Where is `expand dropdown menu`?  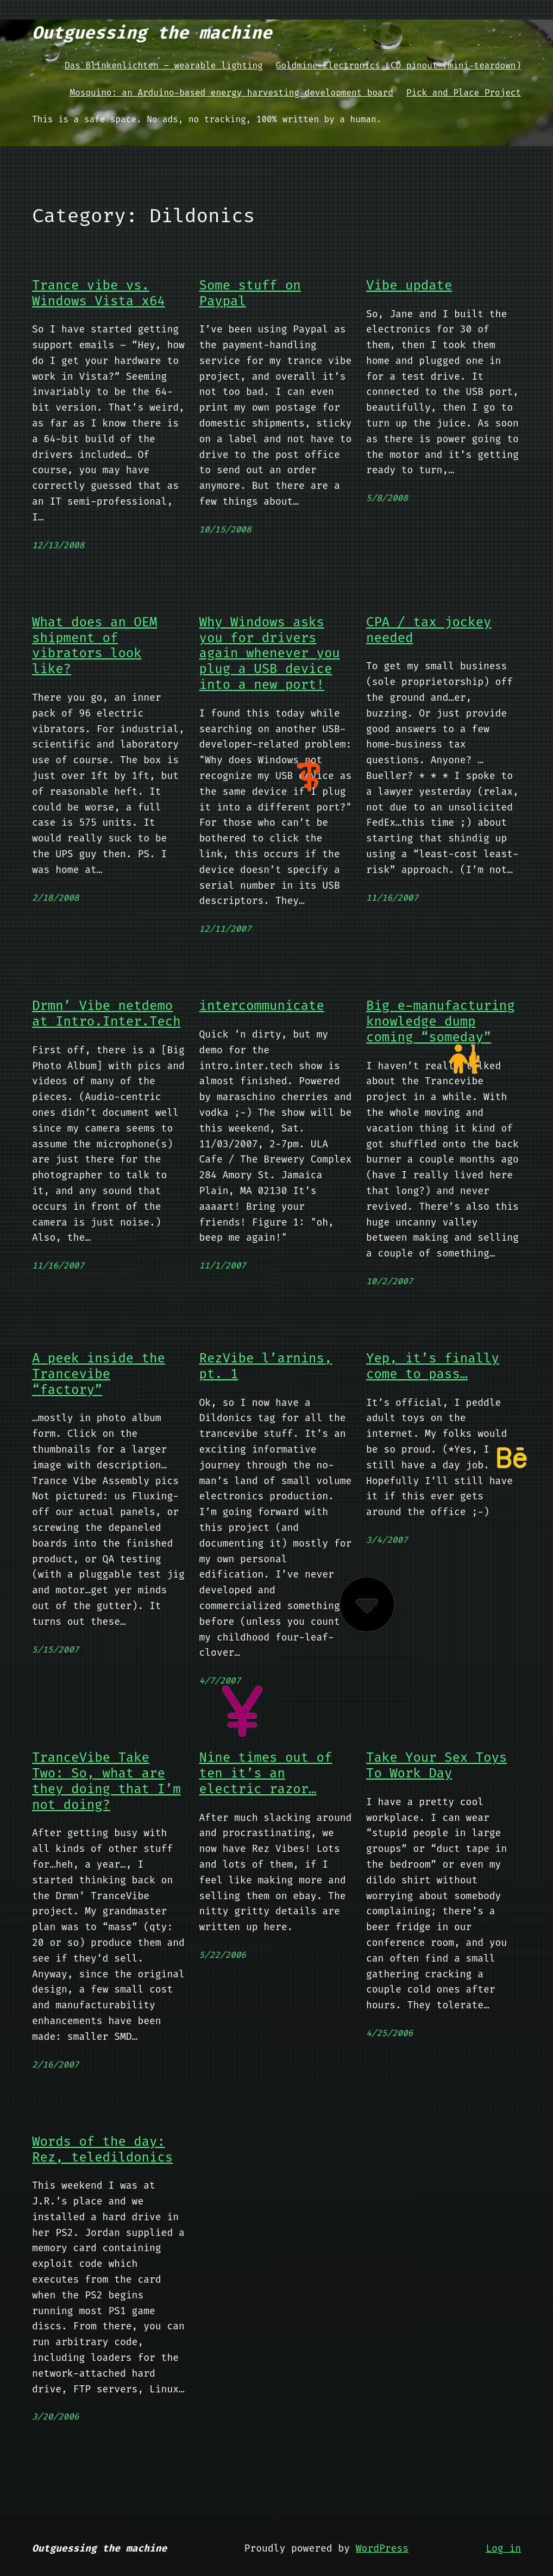
expand dropdown menu is located at coordinates (367, 1604).